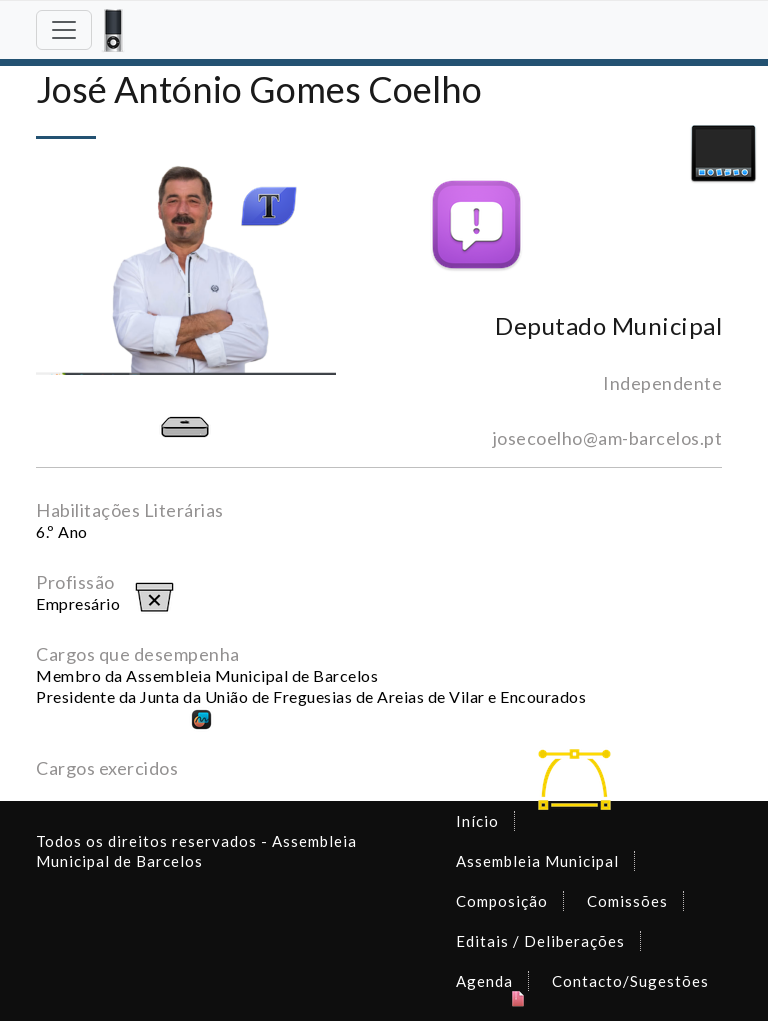  What do you see at coordinates (269, 206) in the screenshot?
I see `access text style library in iMovie` at bounding box center [269, 206].